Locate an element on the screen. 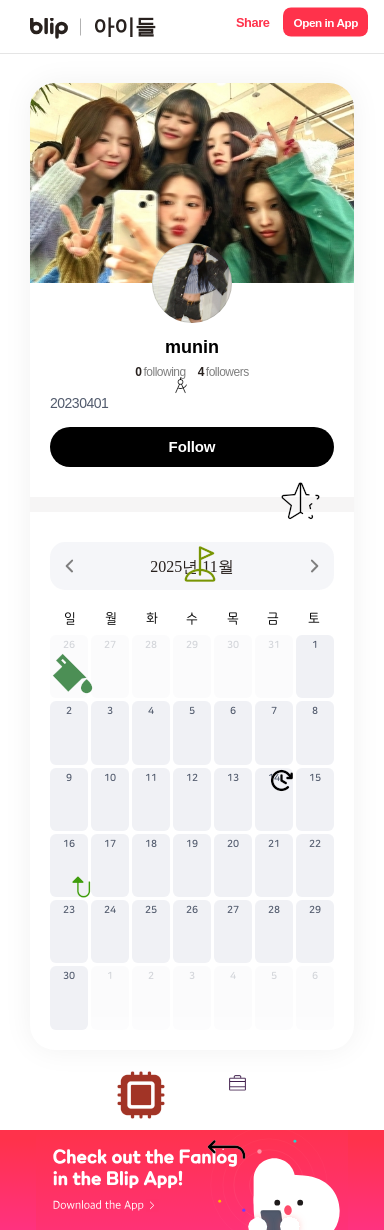 The width and height of the screenshot is (384, 1230). access drawing or drafting tools is located at coordinates (180, 385).